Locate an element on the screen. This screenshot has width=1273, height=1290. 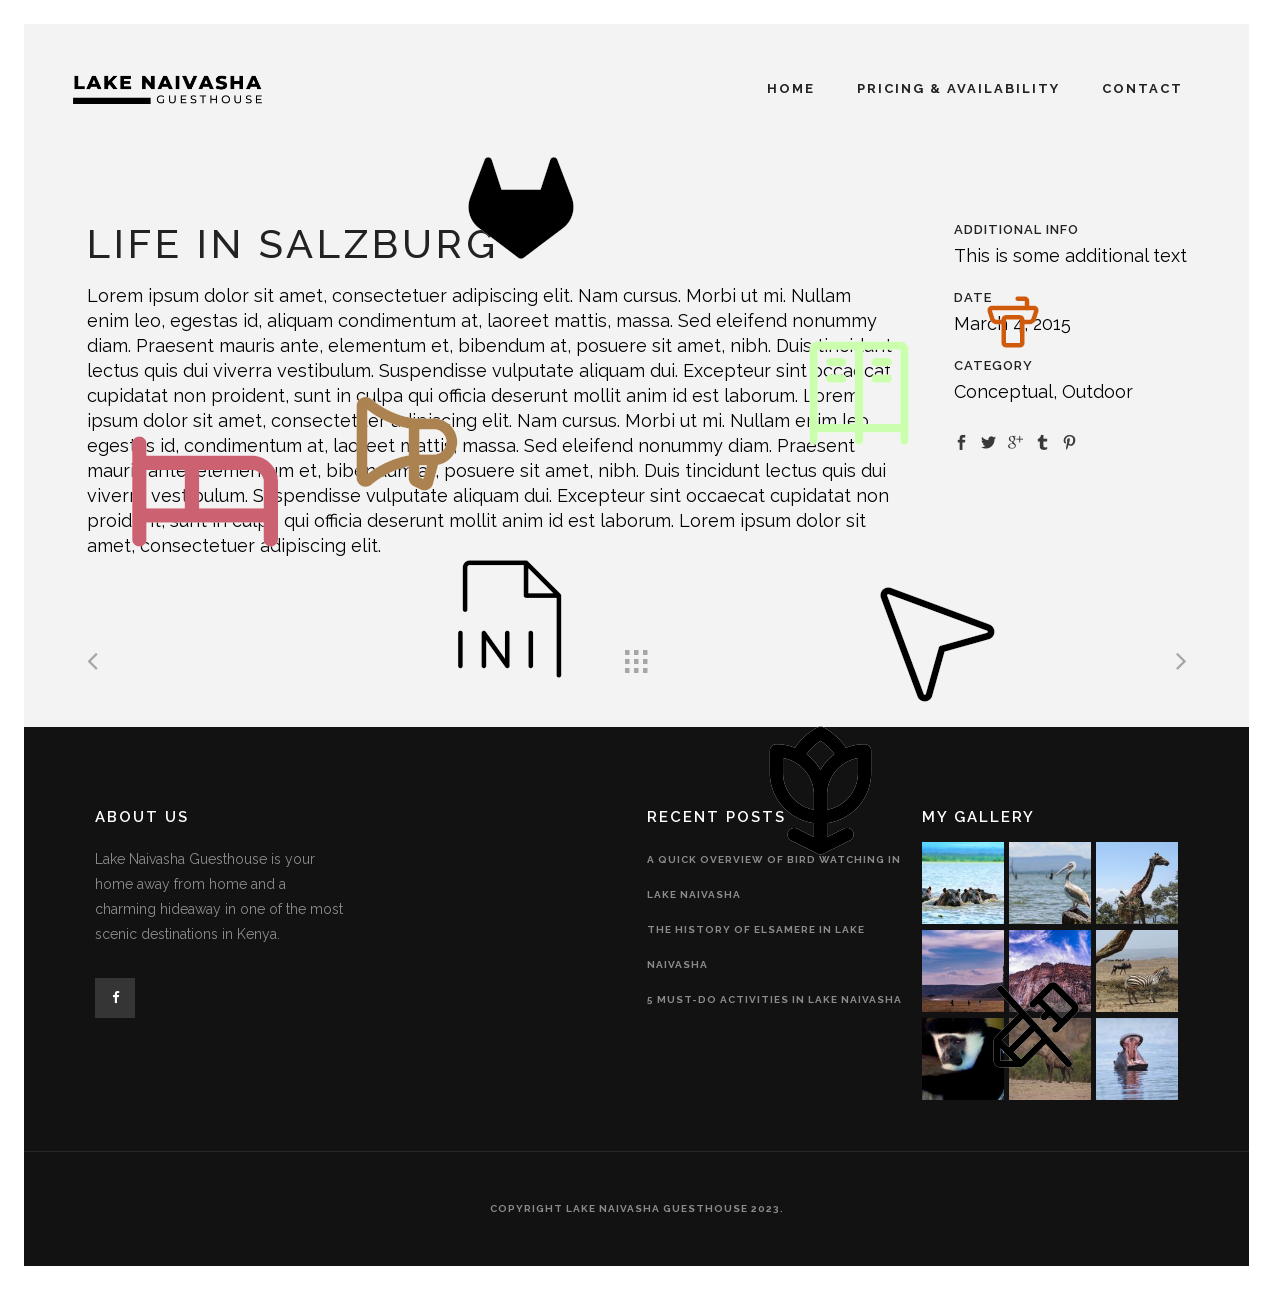
open GitLab repository is located at coordinates (521, 208).